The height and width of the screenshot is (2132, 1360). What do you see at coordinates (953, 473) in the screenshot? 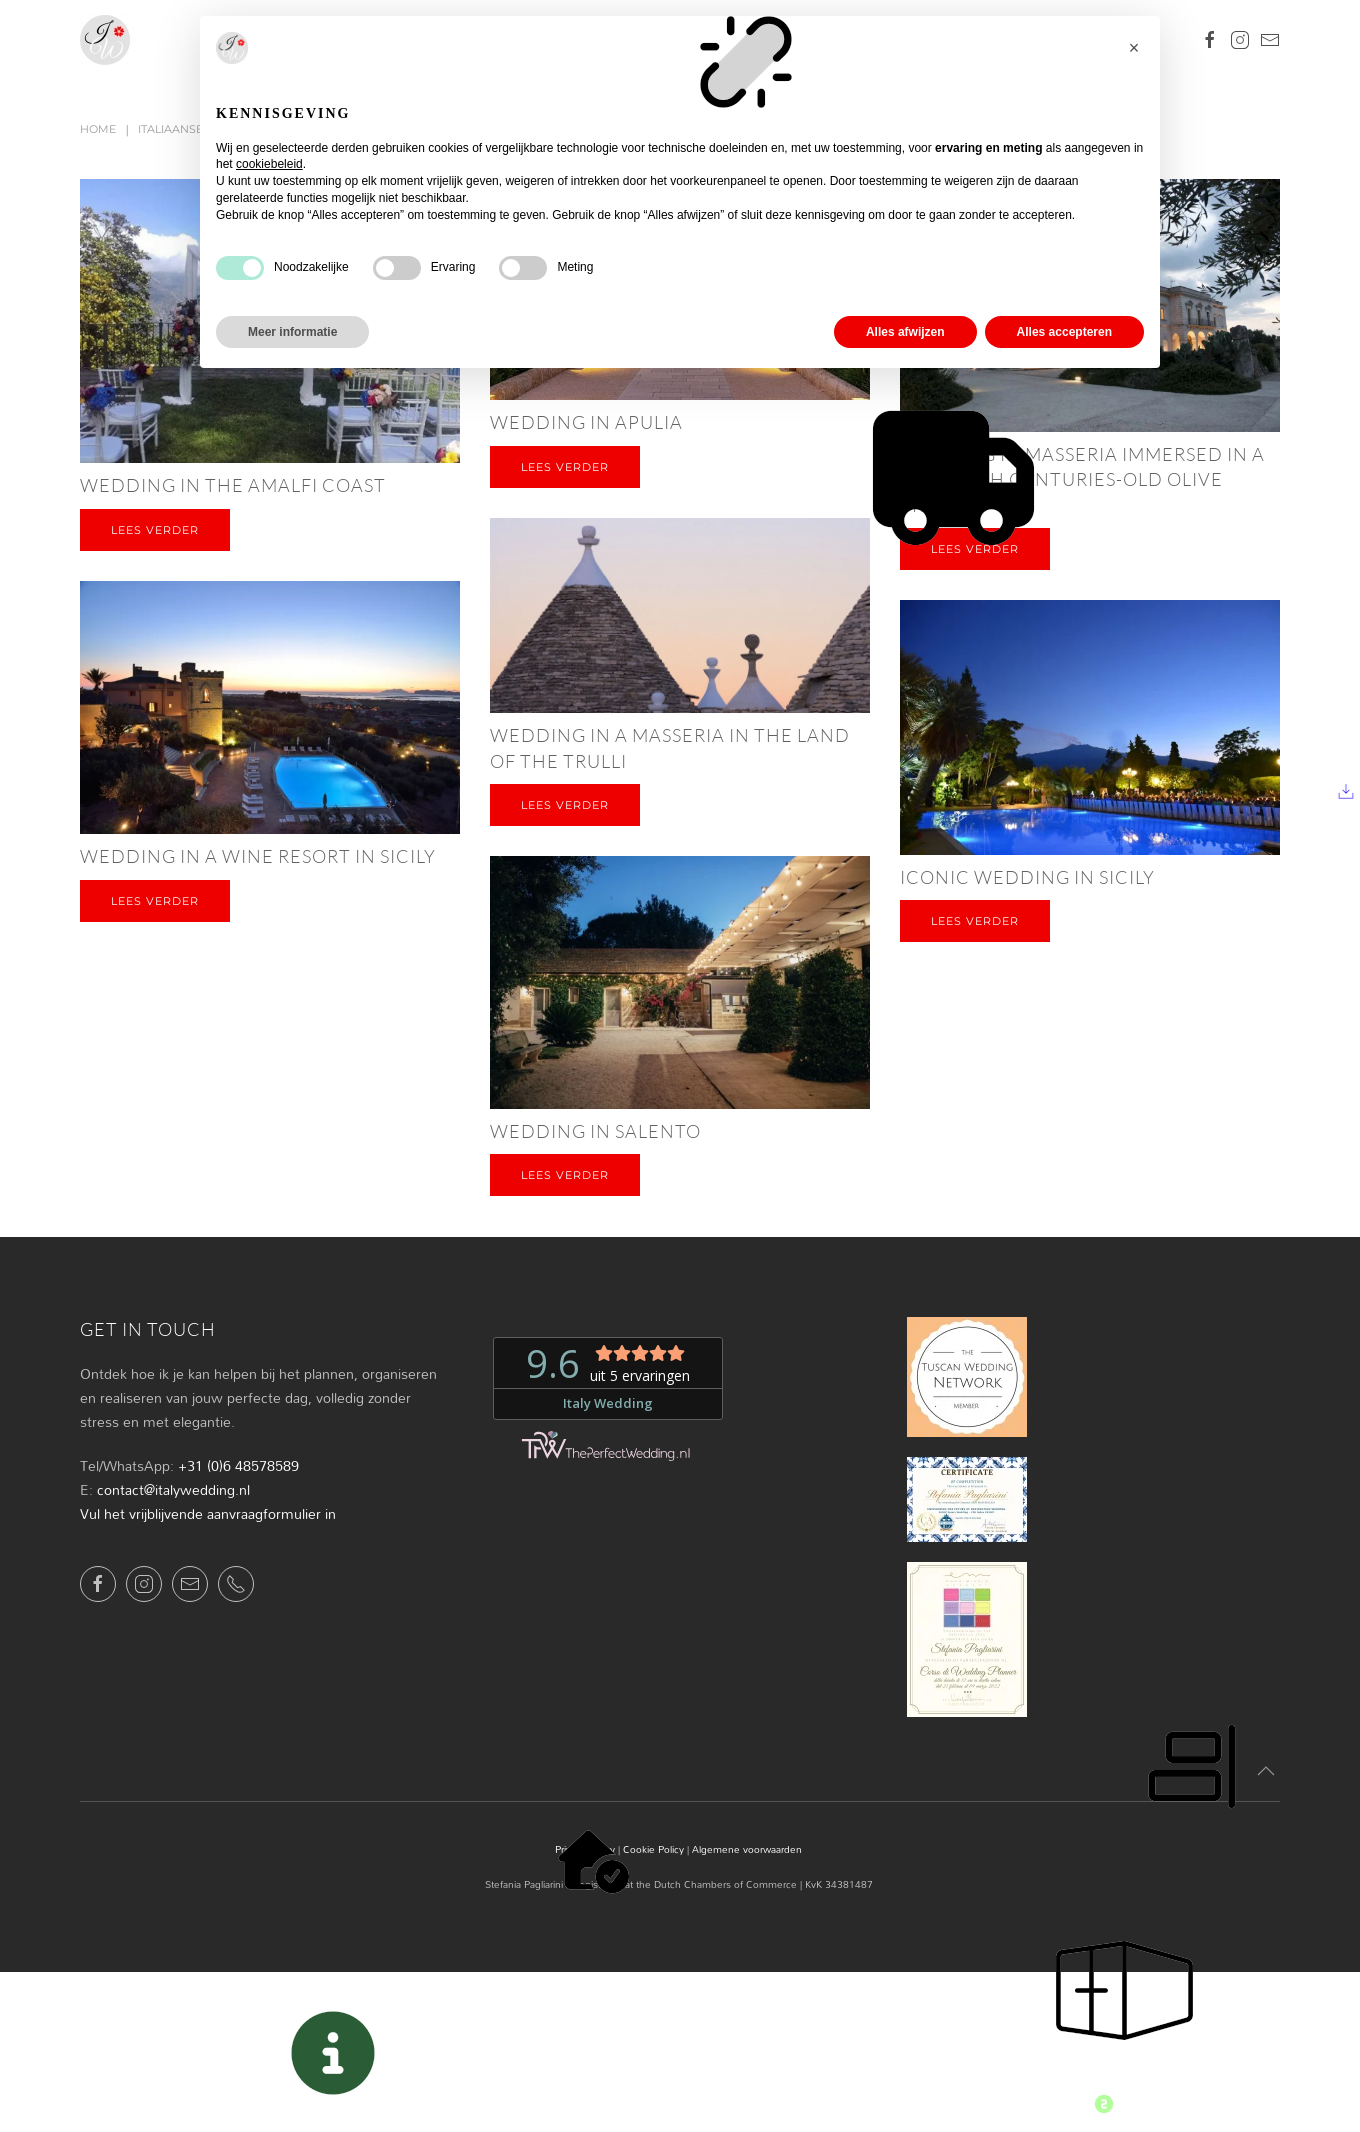
I see `view shipping or delivery status` at bounding box center [953, 473].